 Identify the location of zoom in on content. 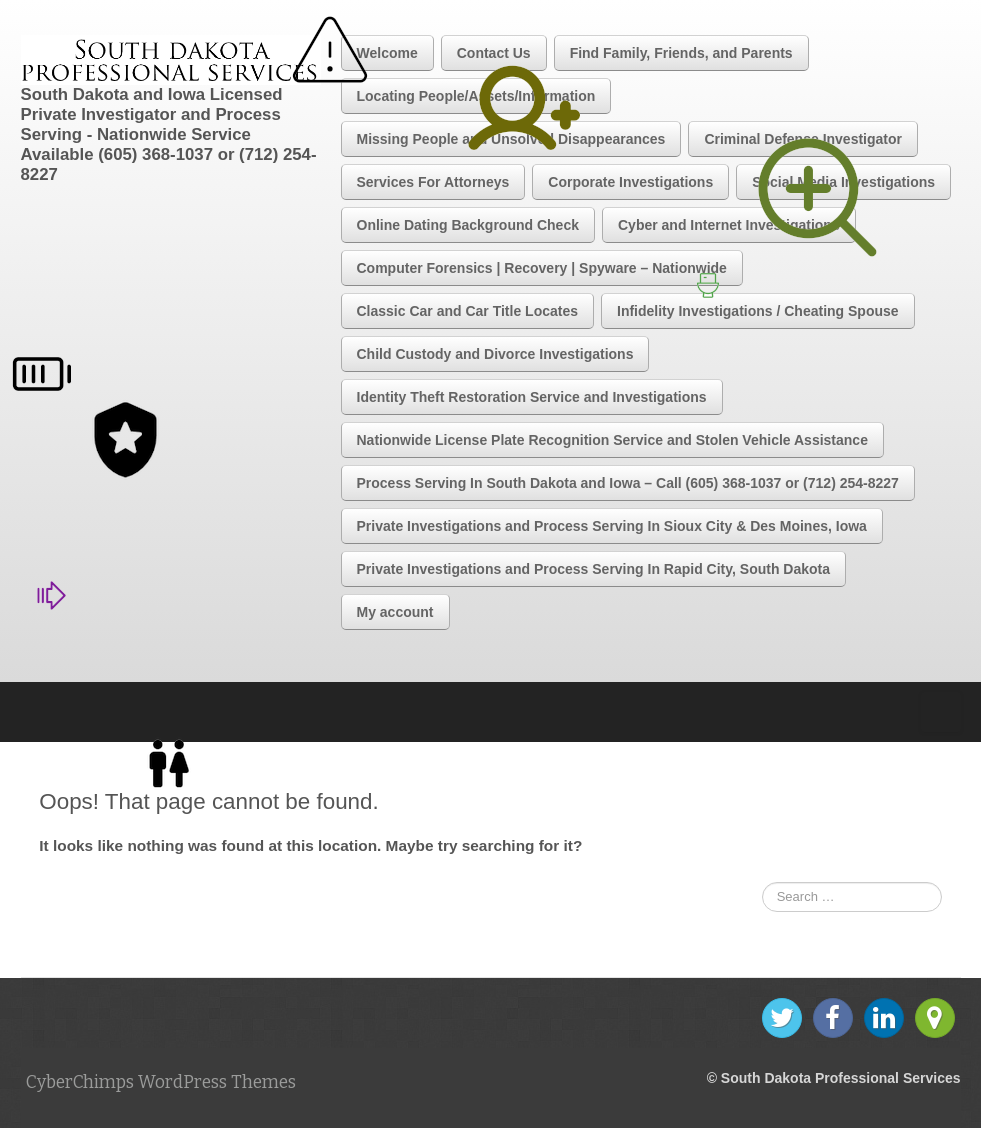
(817, 197).